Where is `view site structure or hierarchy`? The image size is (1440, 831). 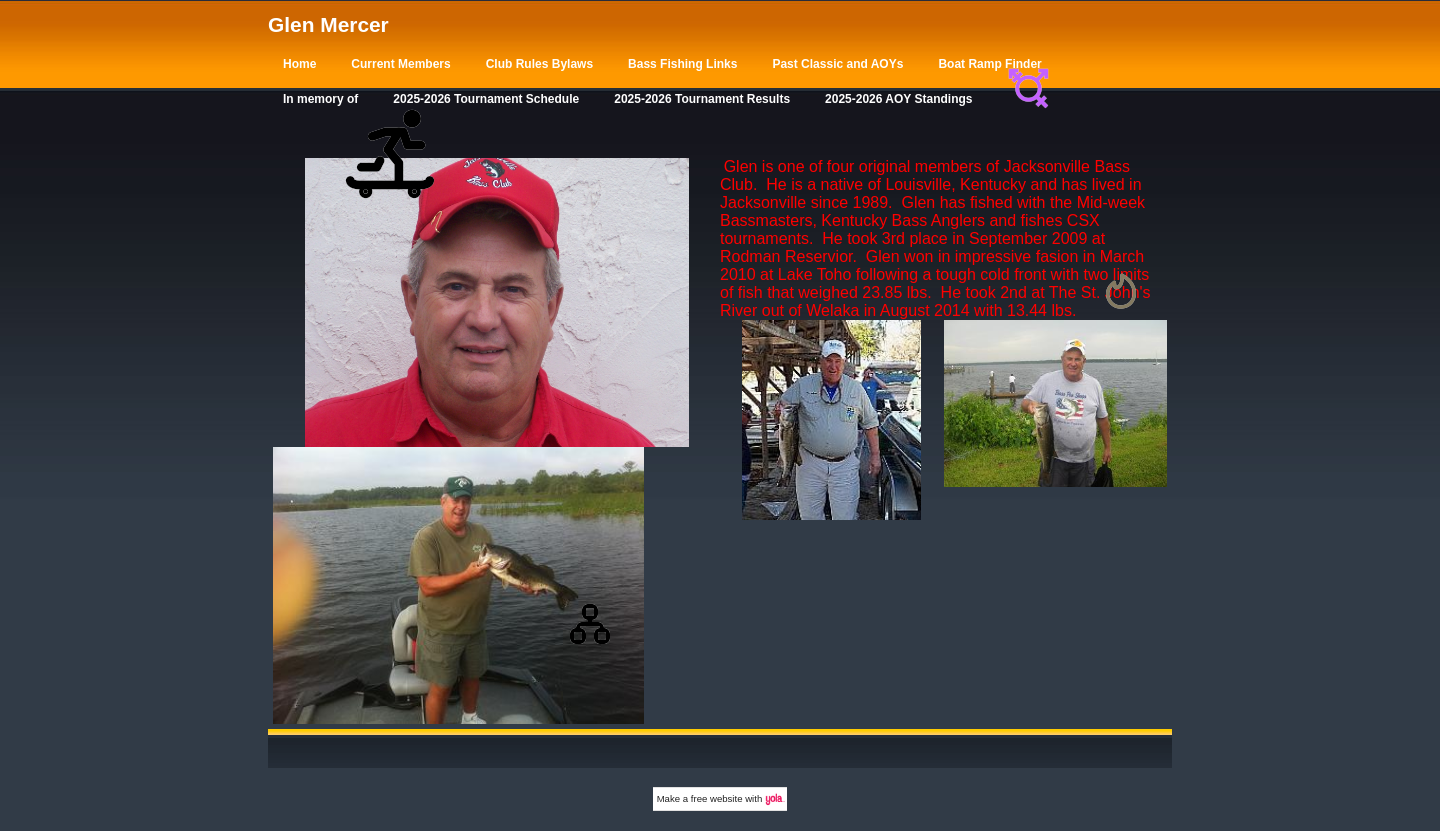 view site structure or hierarchy is located at coordinates (590, 624).